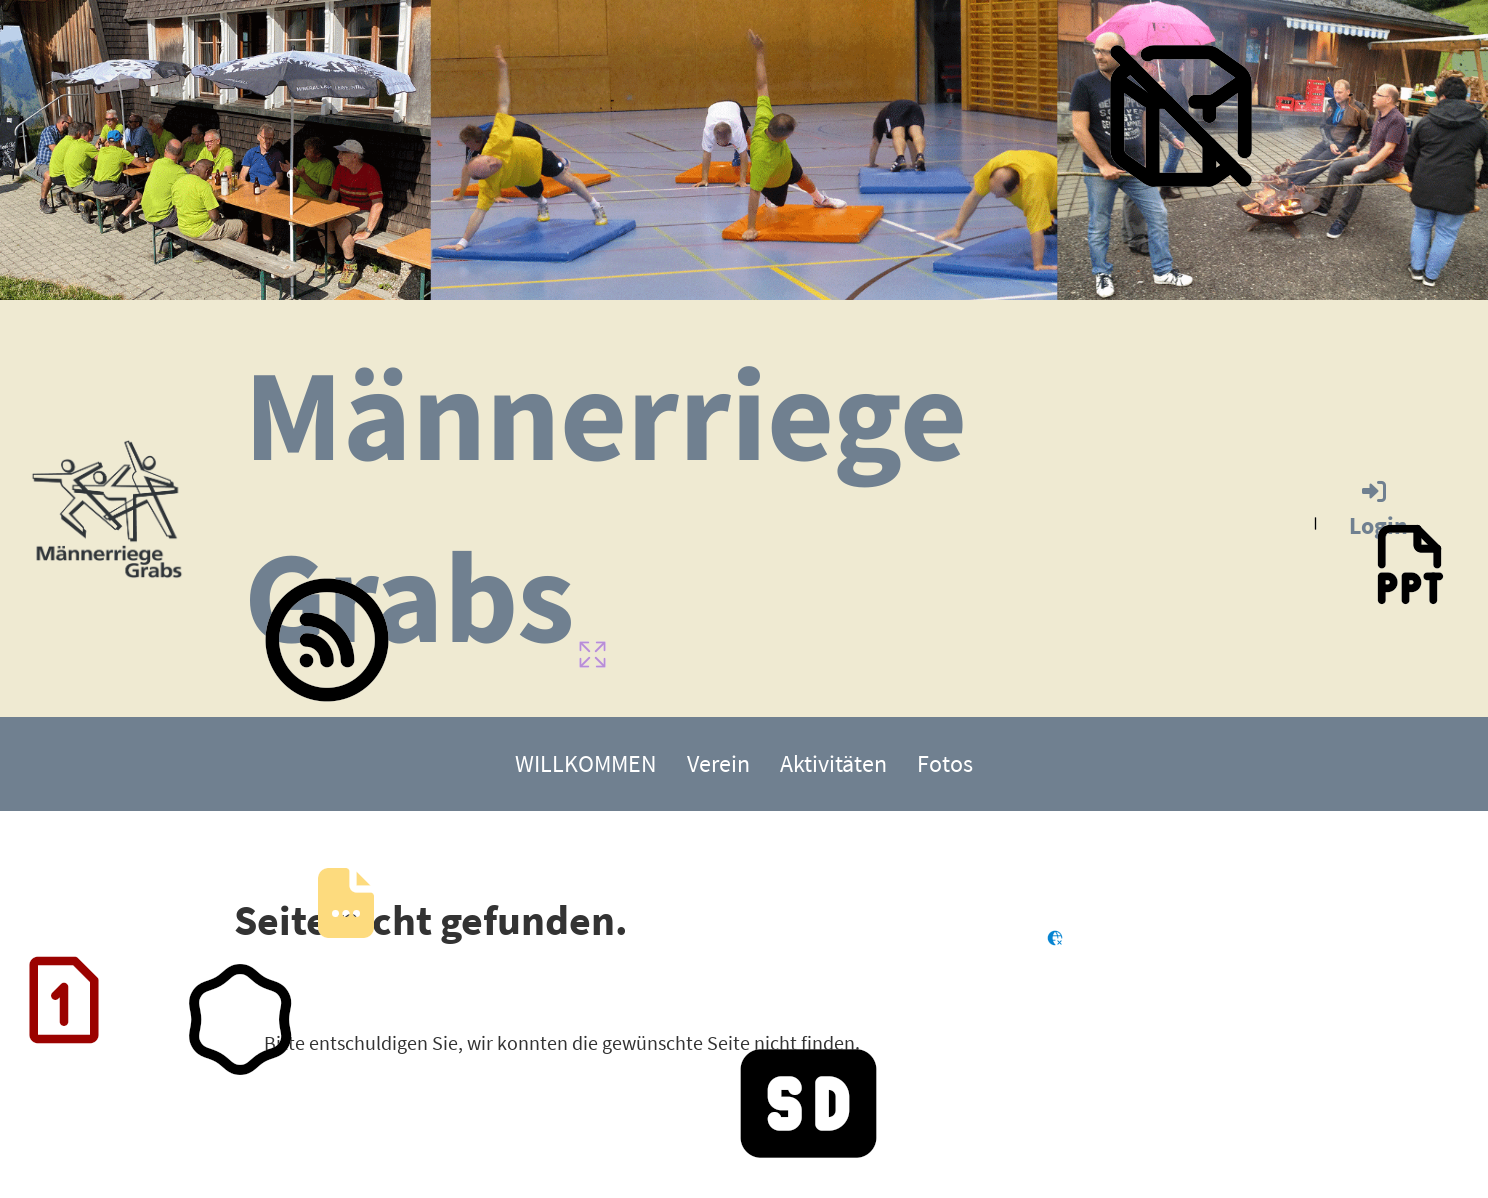 Image resolution: width=1488 pixels, height=1198 pixels. I want to click on link to Cake social media platform, so click(239, 1019).